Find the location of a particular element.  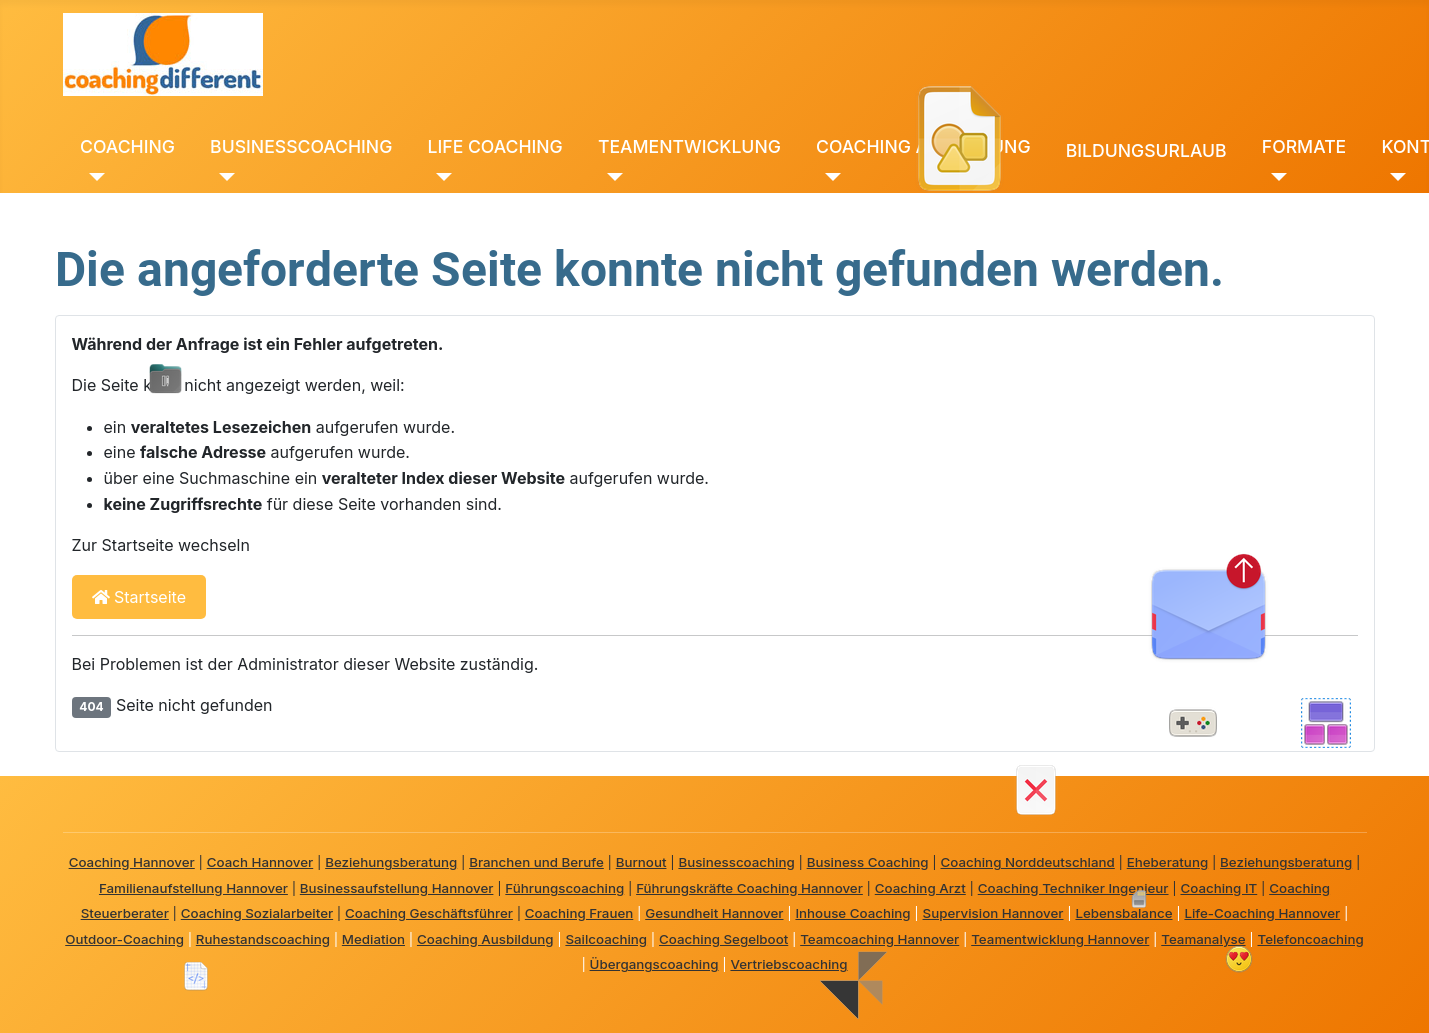

open games and entertainment apps is located at coordinates (1193, 723).